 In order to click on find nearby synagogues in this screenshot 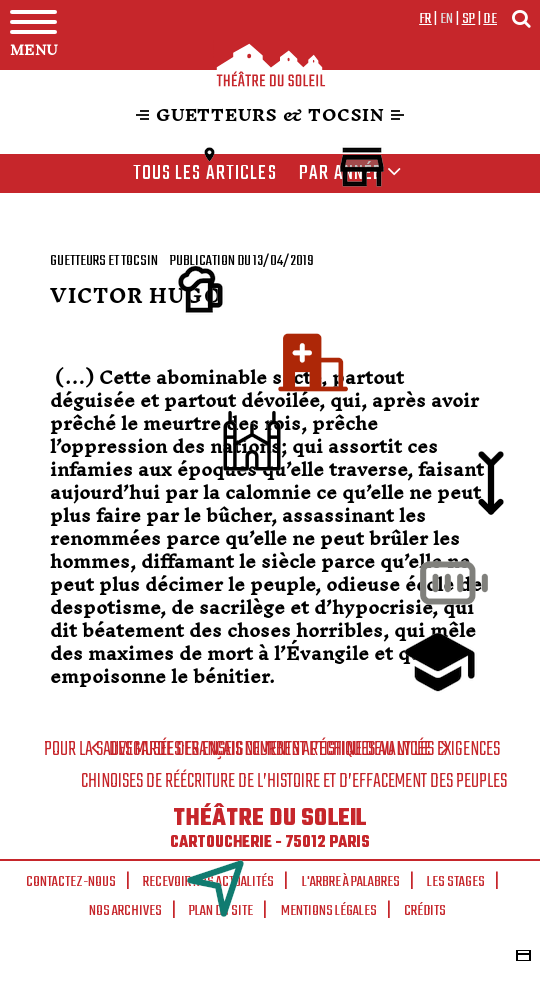, I will do `click(252, 442)`.